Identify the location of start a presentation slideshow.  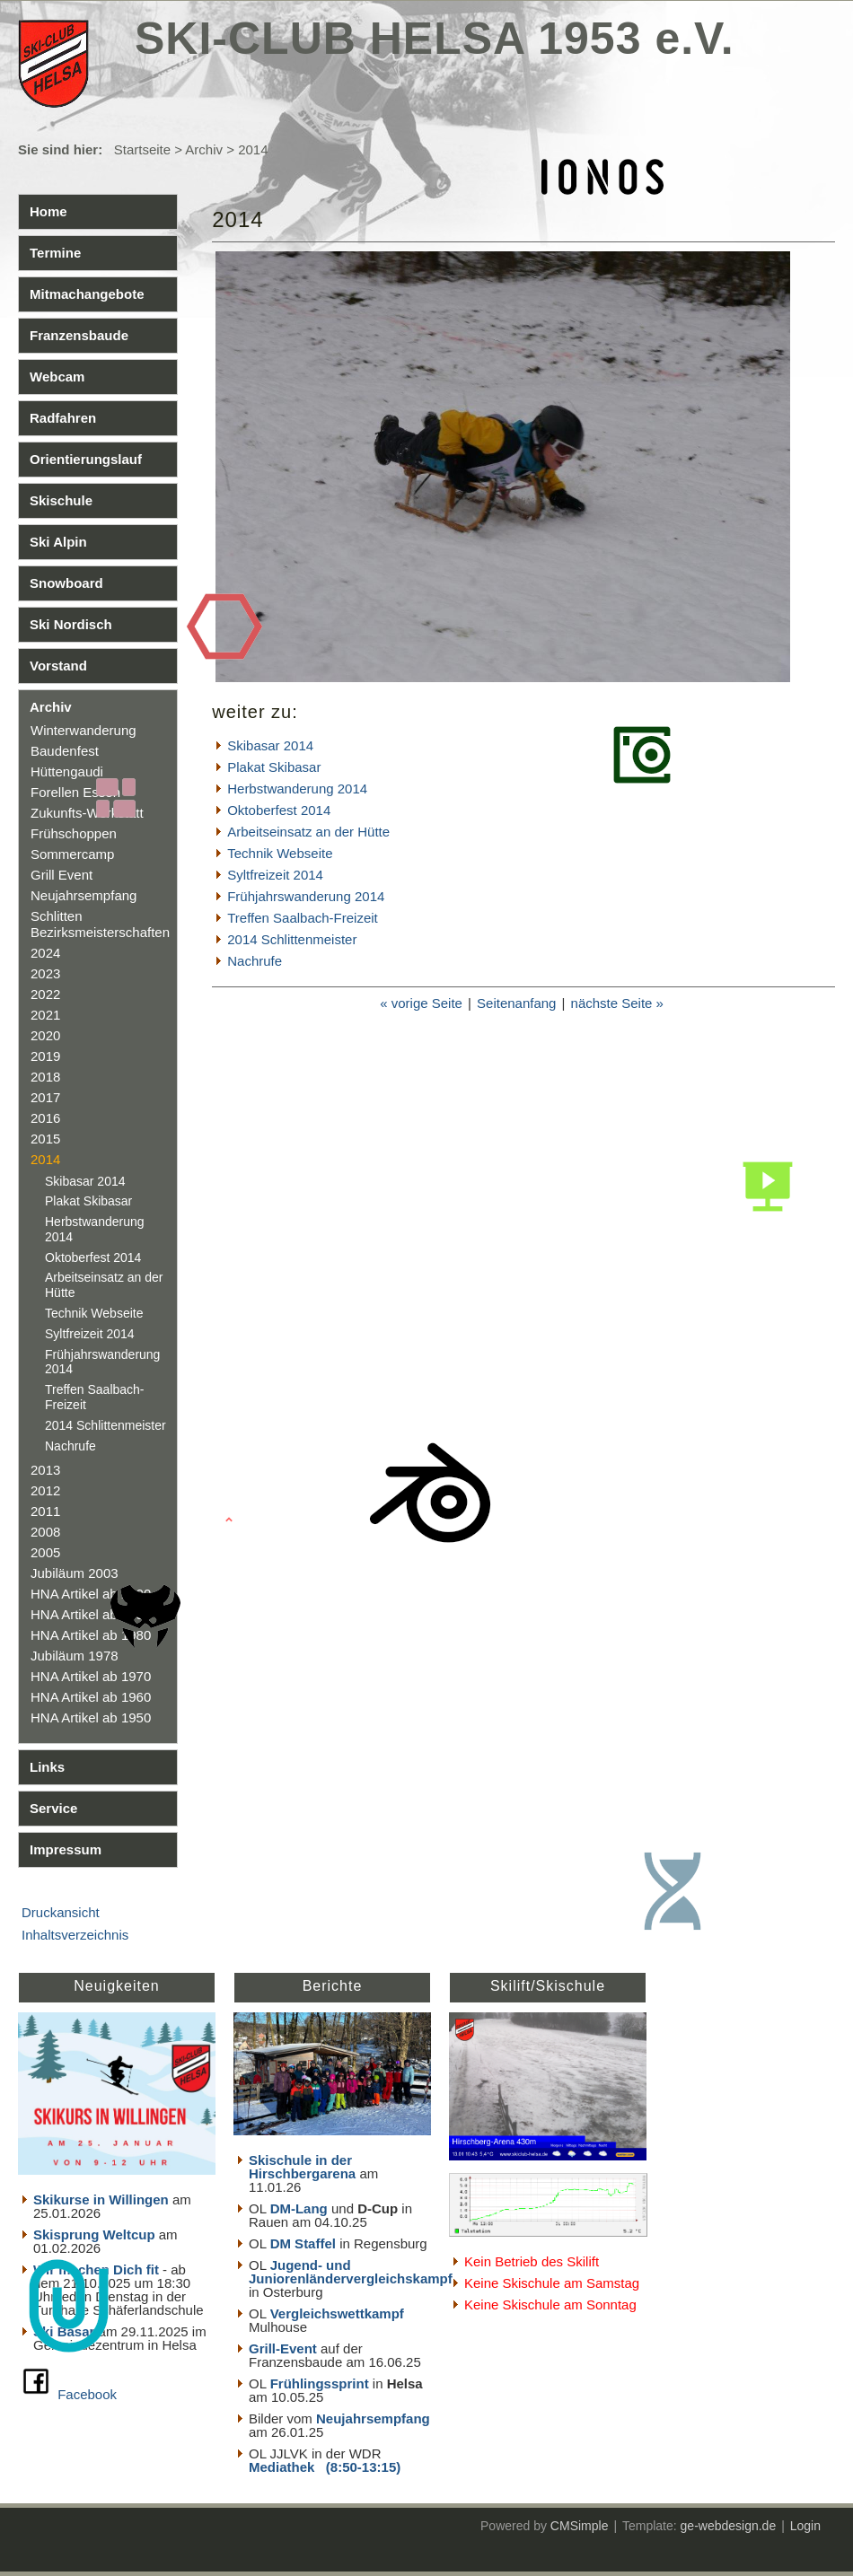
(768, 1187).